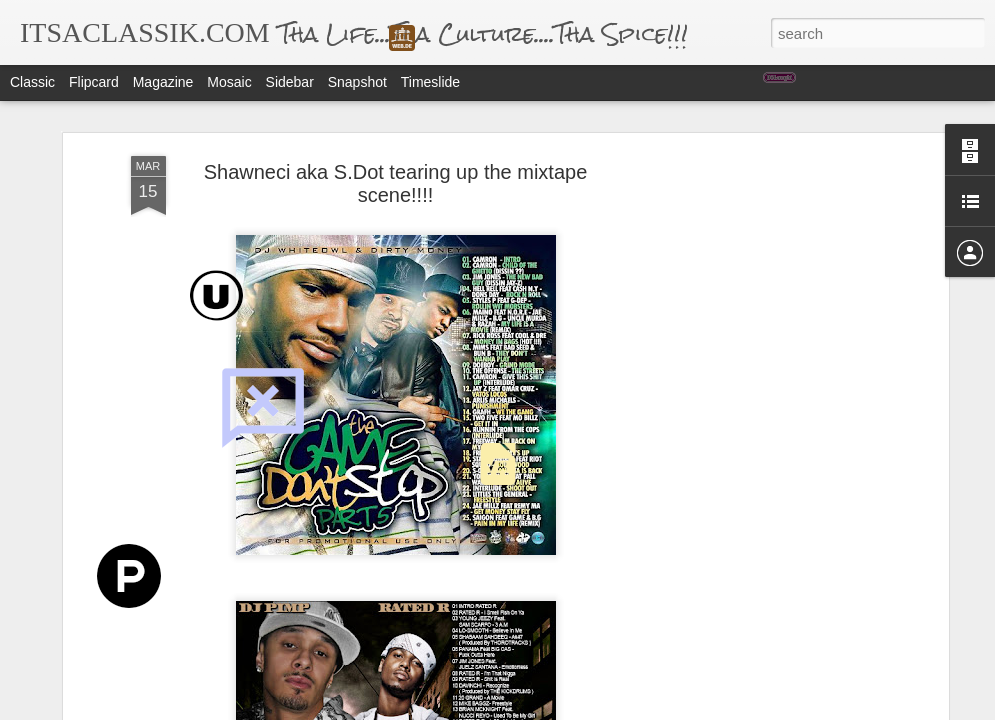  What do you see at coordinates (129, 576) in the screenshot?
I see `visit Product Hunt website` at bounding box center [129, 576].